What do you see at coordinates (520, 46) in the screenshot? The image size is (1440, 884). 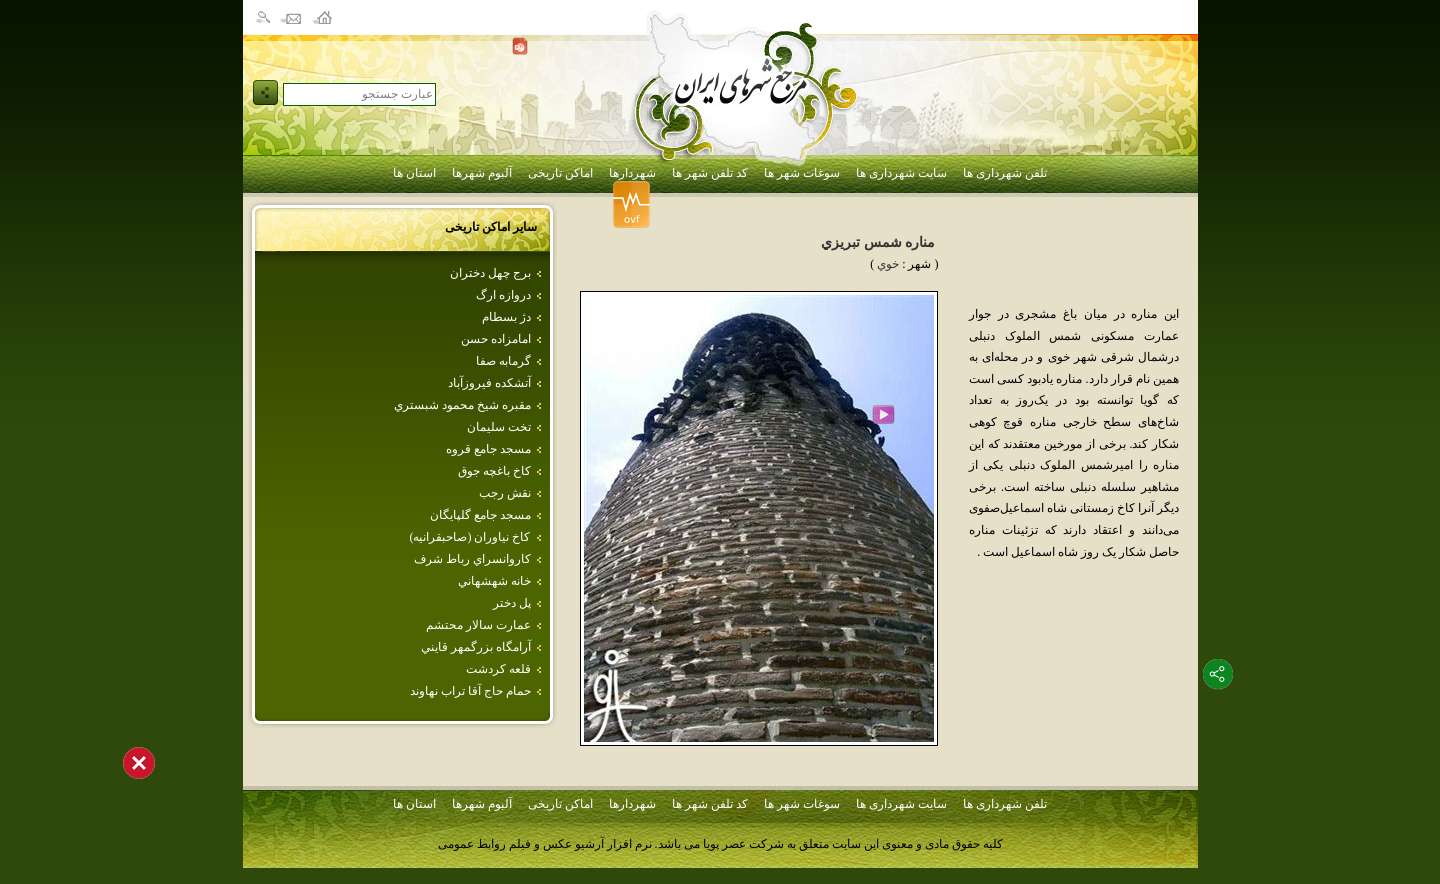 I see `a microsoft powerpoint file` at bounding box center [520, 46].